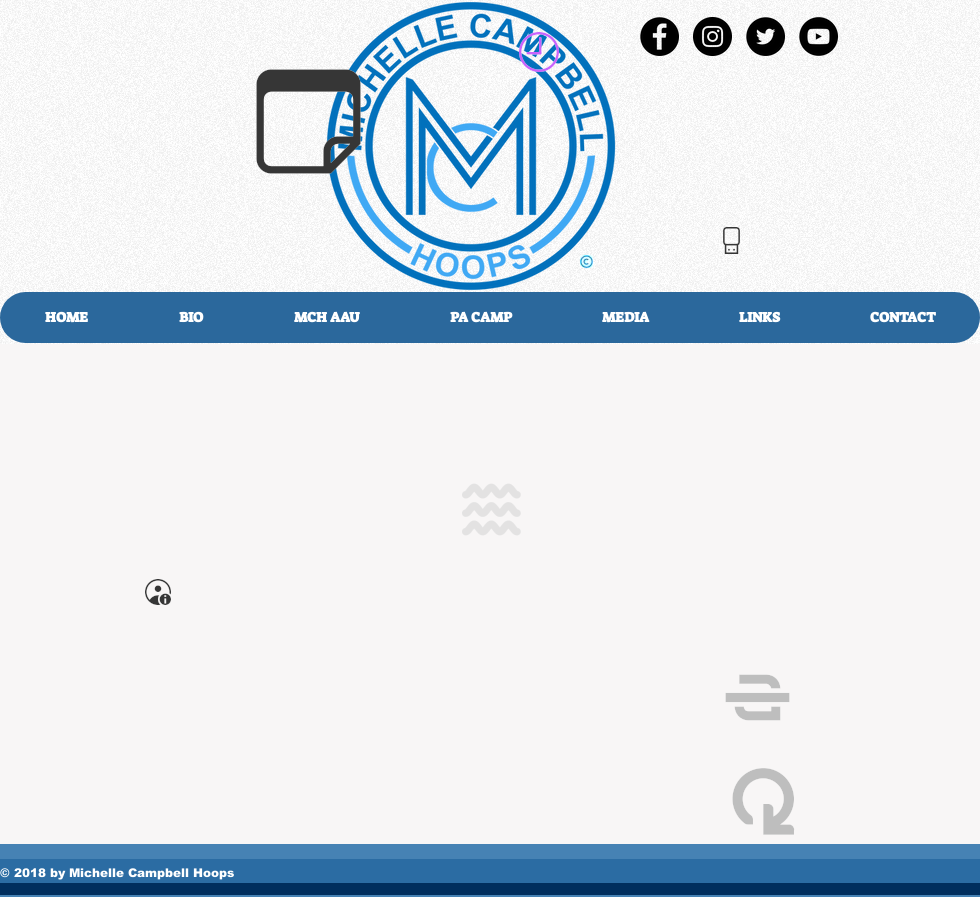  I want to click on access desktop widgets or desklets, so click(308, 121).